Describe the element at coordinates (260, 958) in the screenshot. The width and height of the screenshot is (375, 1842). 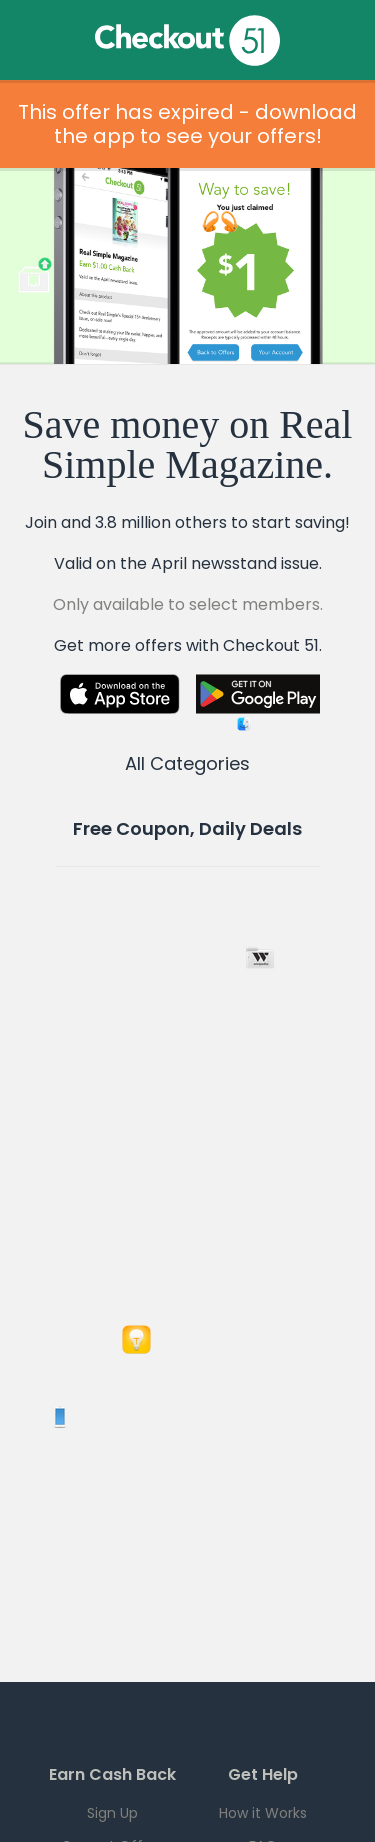
I see `open folder containing saved wikipedia articles` at that location.